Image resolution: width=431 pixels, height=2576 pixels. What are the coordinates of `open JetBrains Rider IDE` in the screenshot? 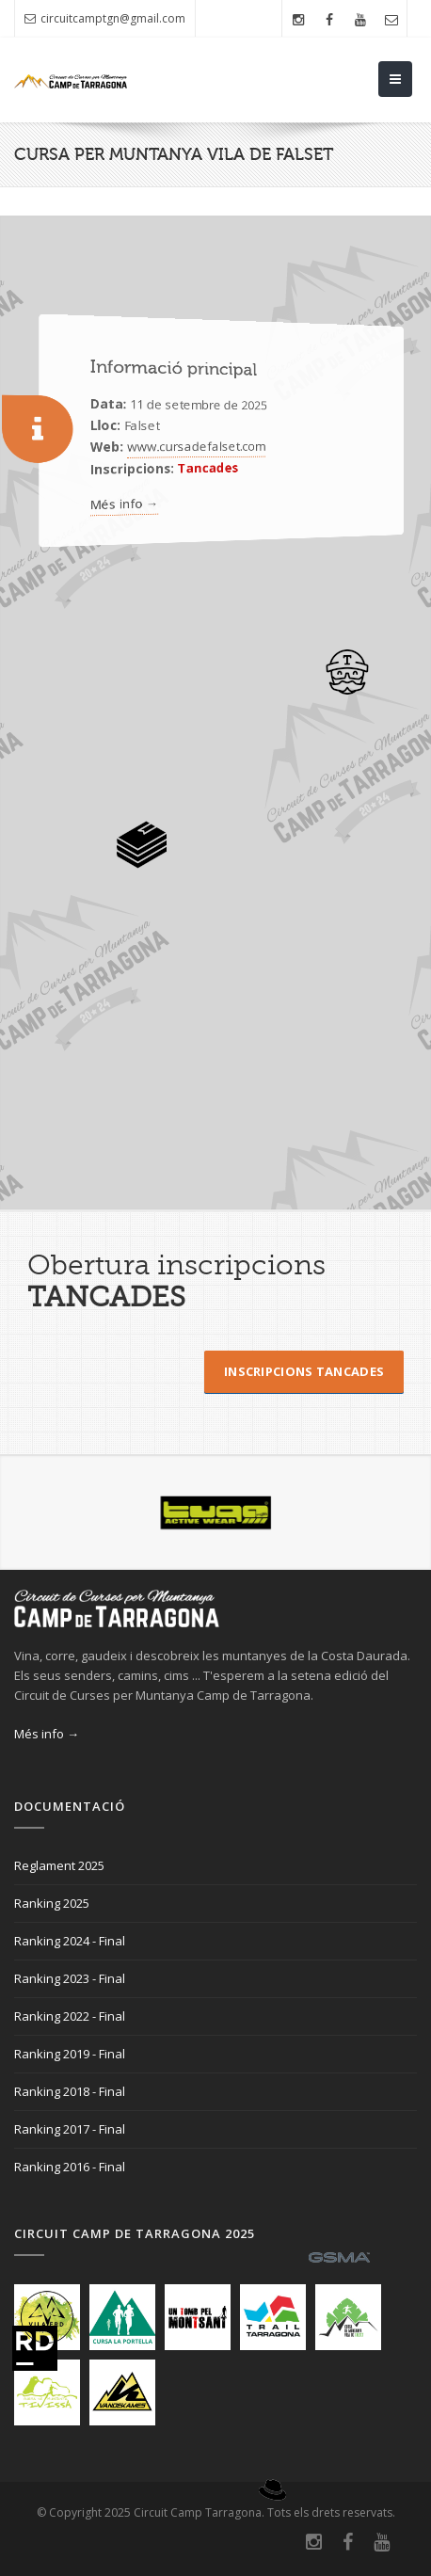 It's located at (35, 2348).